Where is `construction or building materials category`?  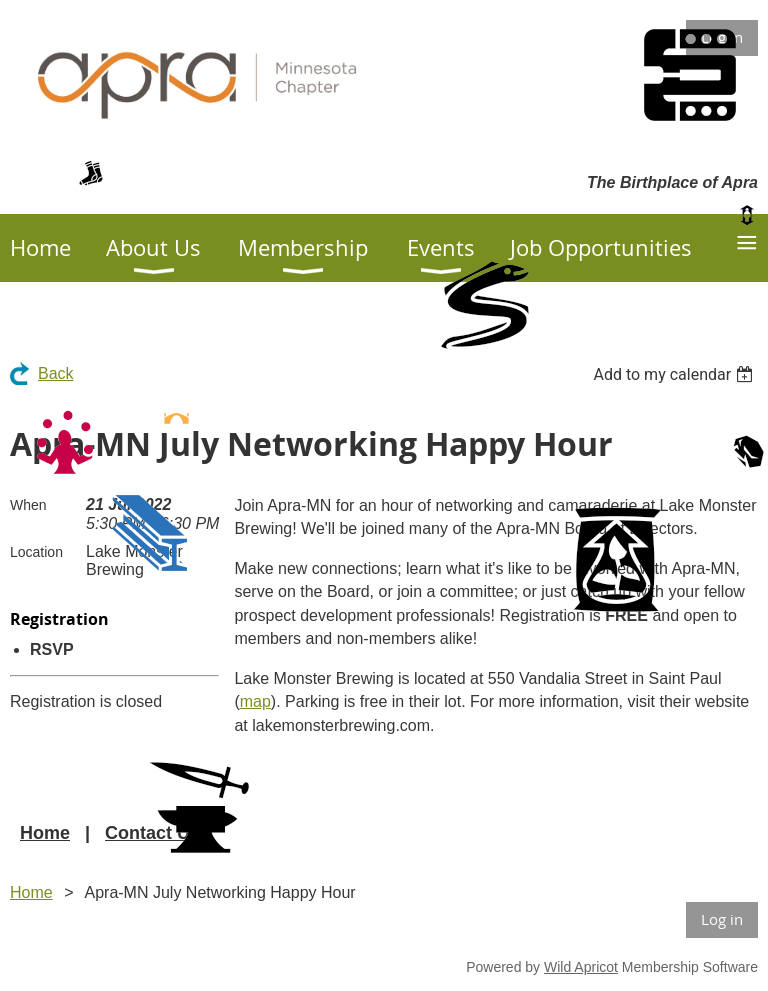 construction or building materials category is located at coordinates (150, 533).